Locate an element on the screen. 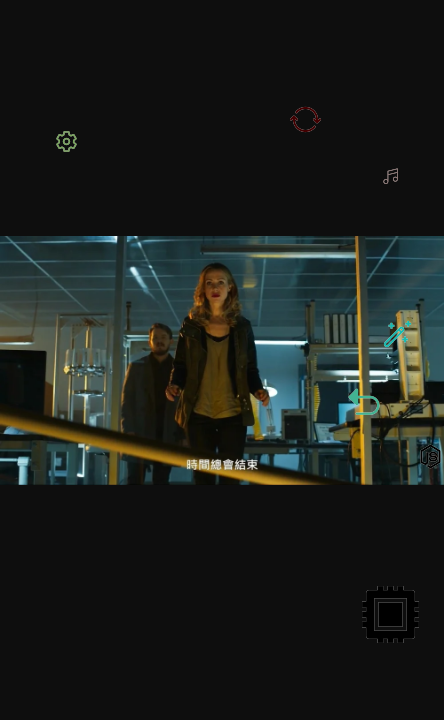 The height and width of the screenshot is (720, 444). view hardware or processor information is located at coordinates (390, 614).